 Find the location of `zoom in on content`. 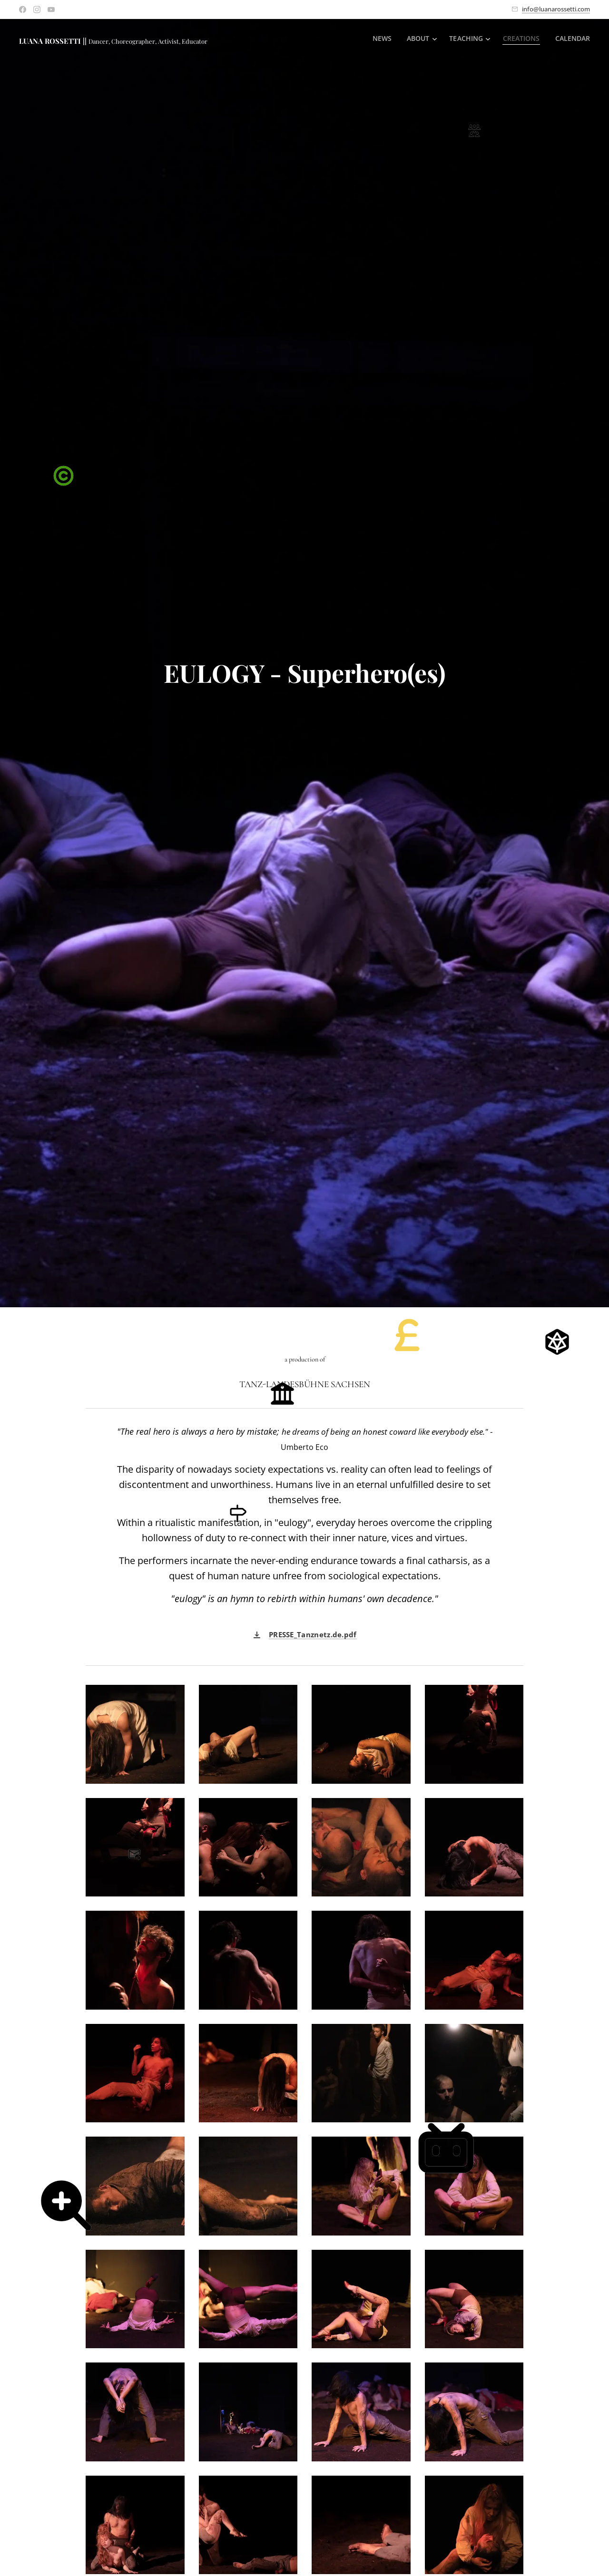

zoom in on content is located at coordinates (66, 2206).